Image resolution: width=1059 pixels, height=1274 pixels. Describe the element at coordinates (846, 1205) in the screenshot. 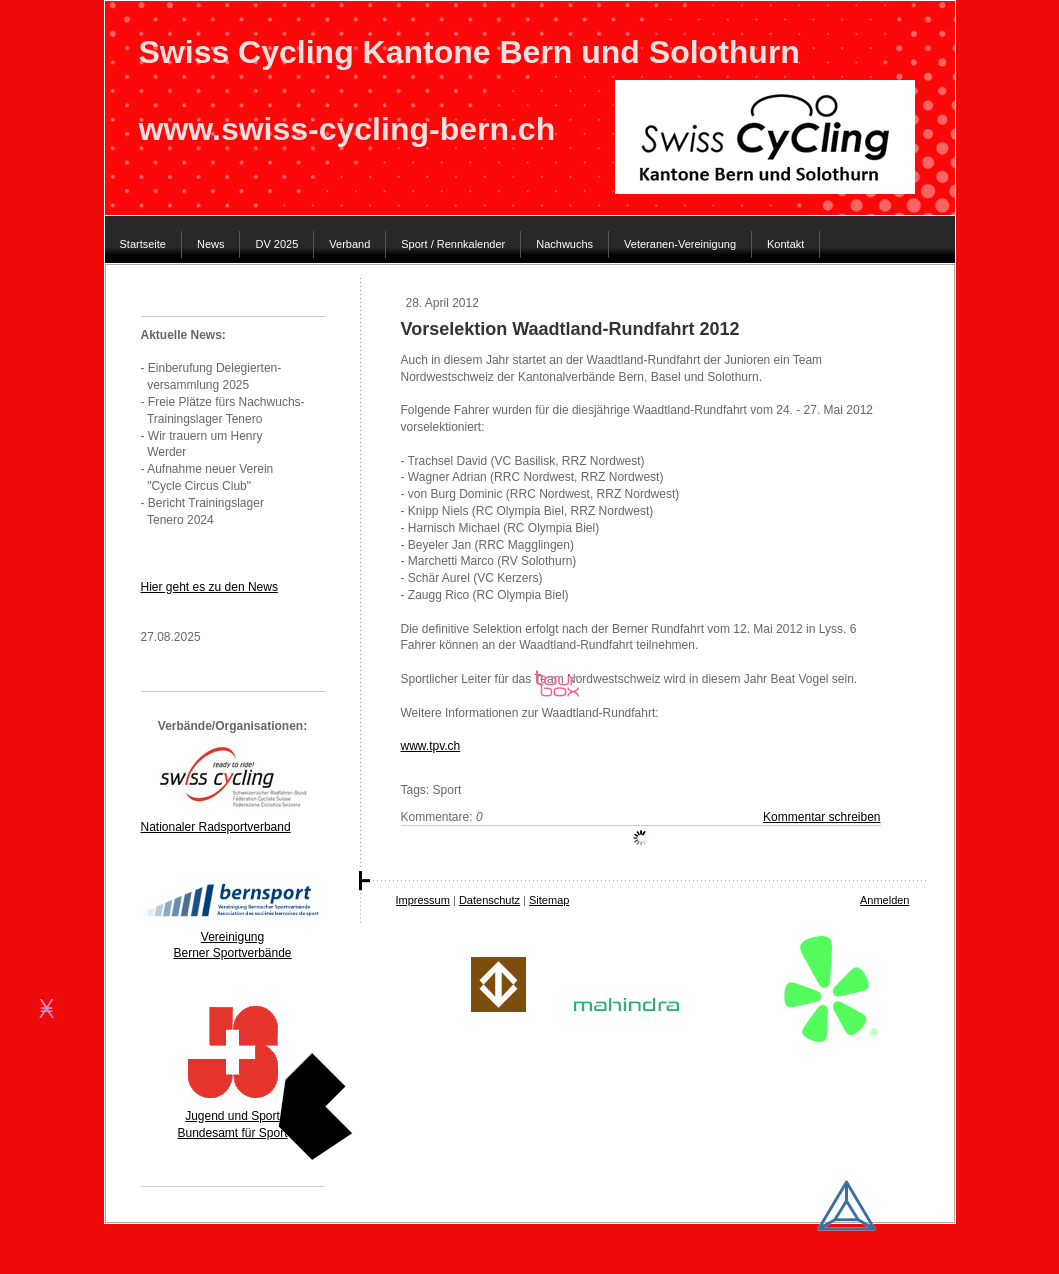

I see `basic attention token (BAT) cryptocurrency logo` at that location.